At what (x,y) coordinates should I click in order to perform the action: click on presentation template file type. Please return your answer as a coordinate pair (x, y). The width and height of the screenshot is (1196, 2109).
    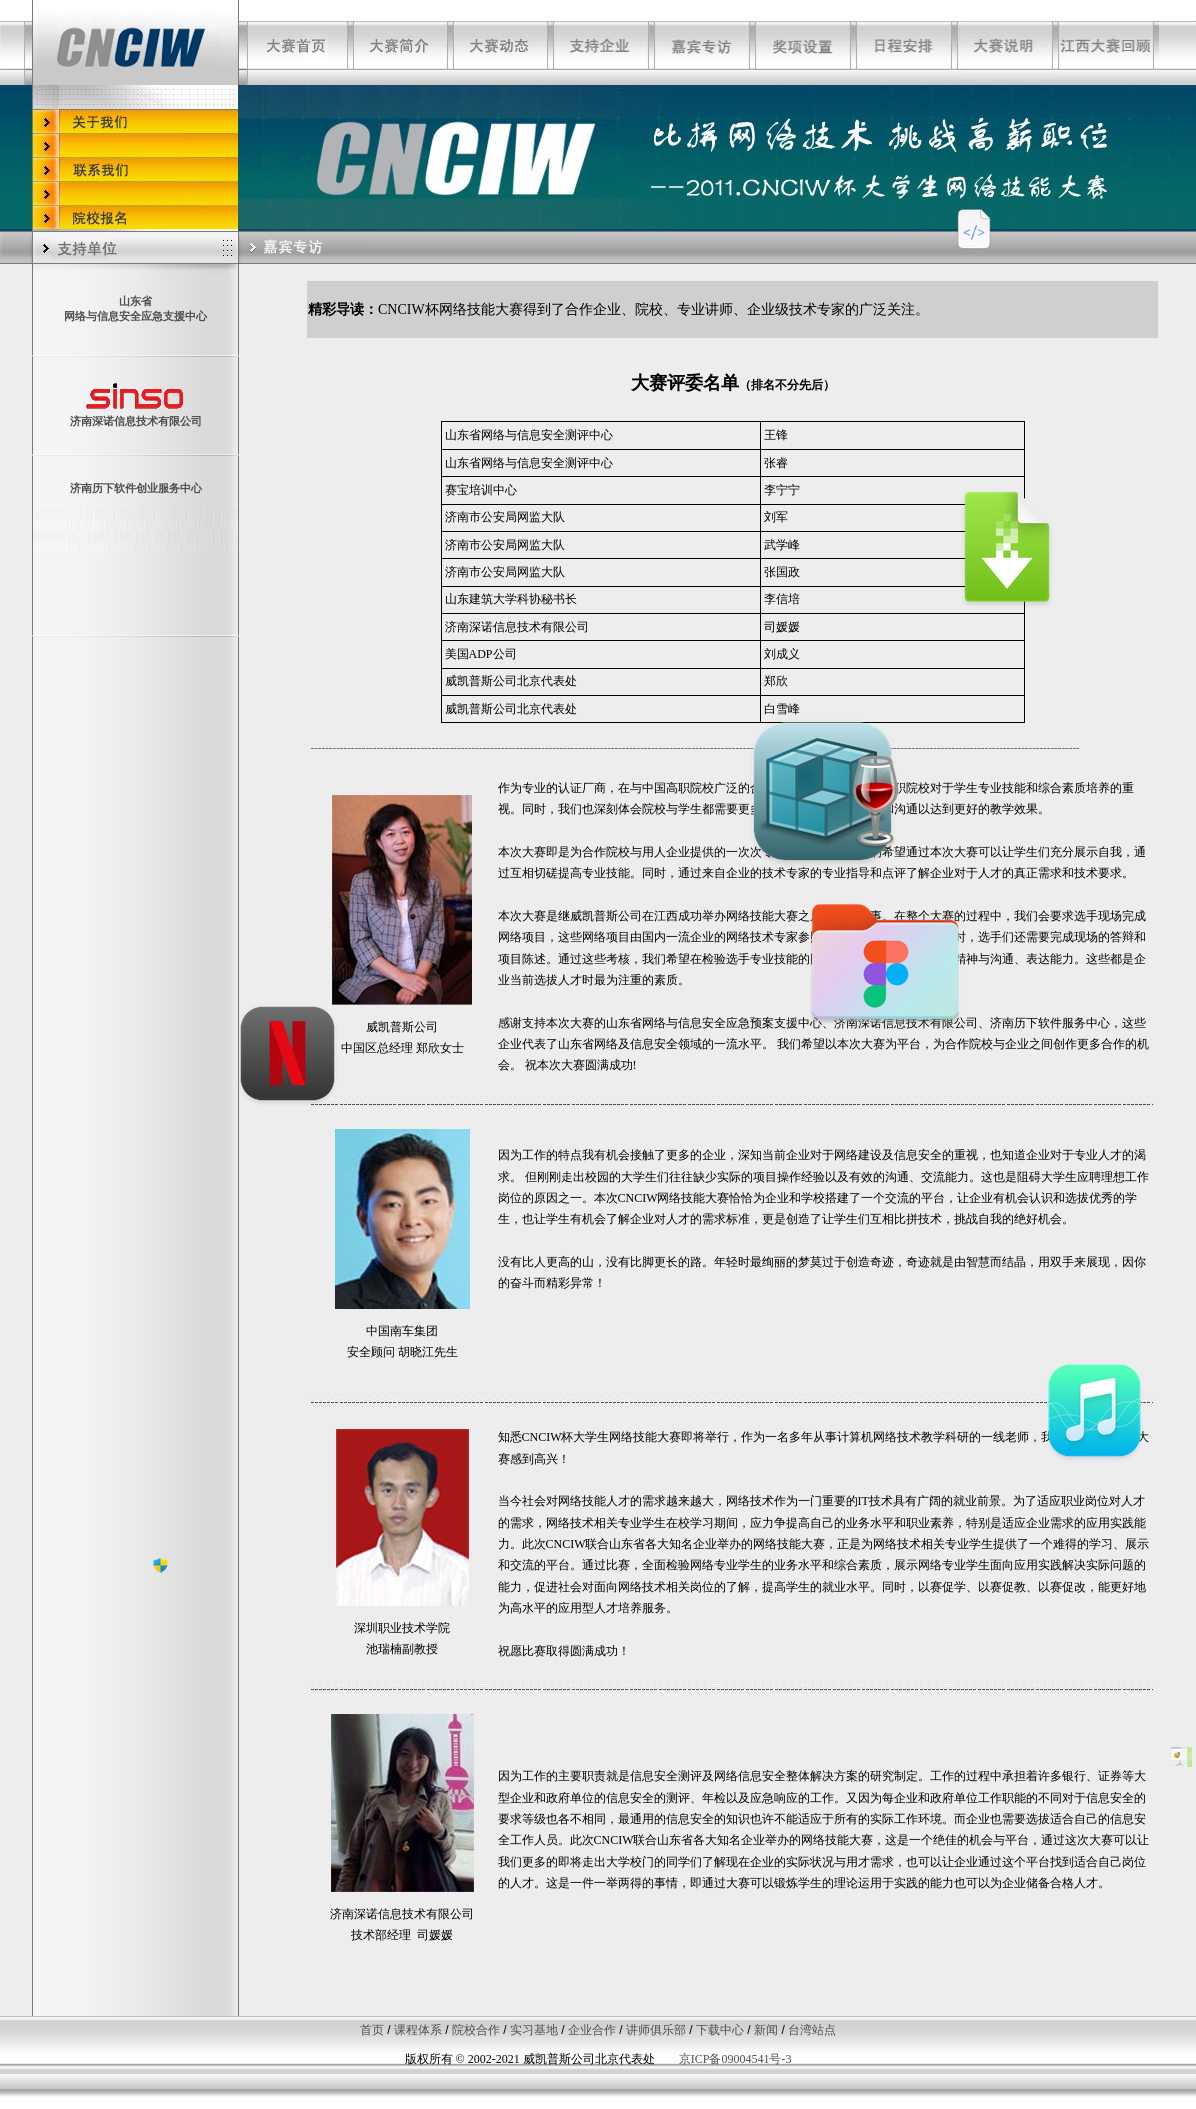
    Looking at the image, I should click on (1181, 1756).